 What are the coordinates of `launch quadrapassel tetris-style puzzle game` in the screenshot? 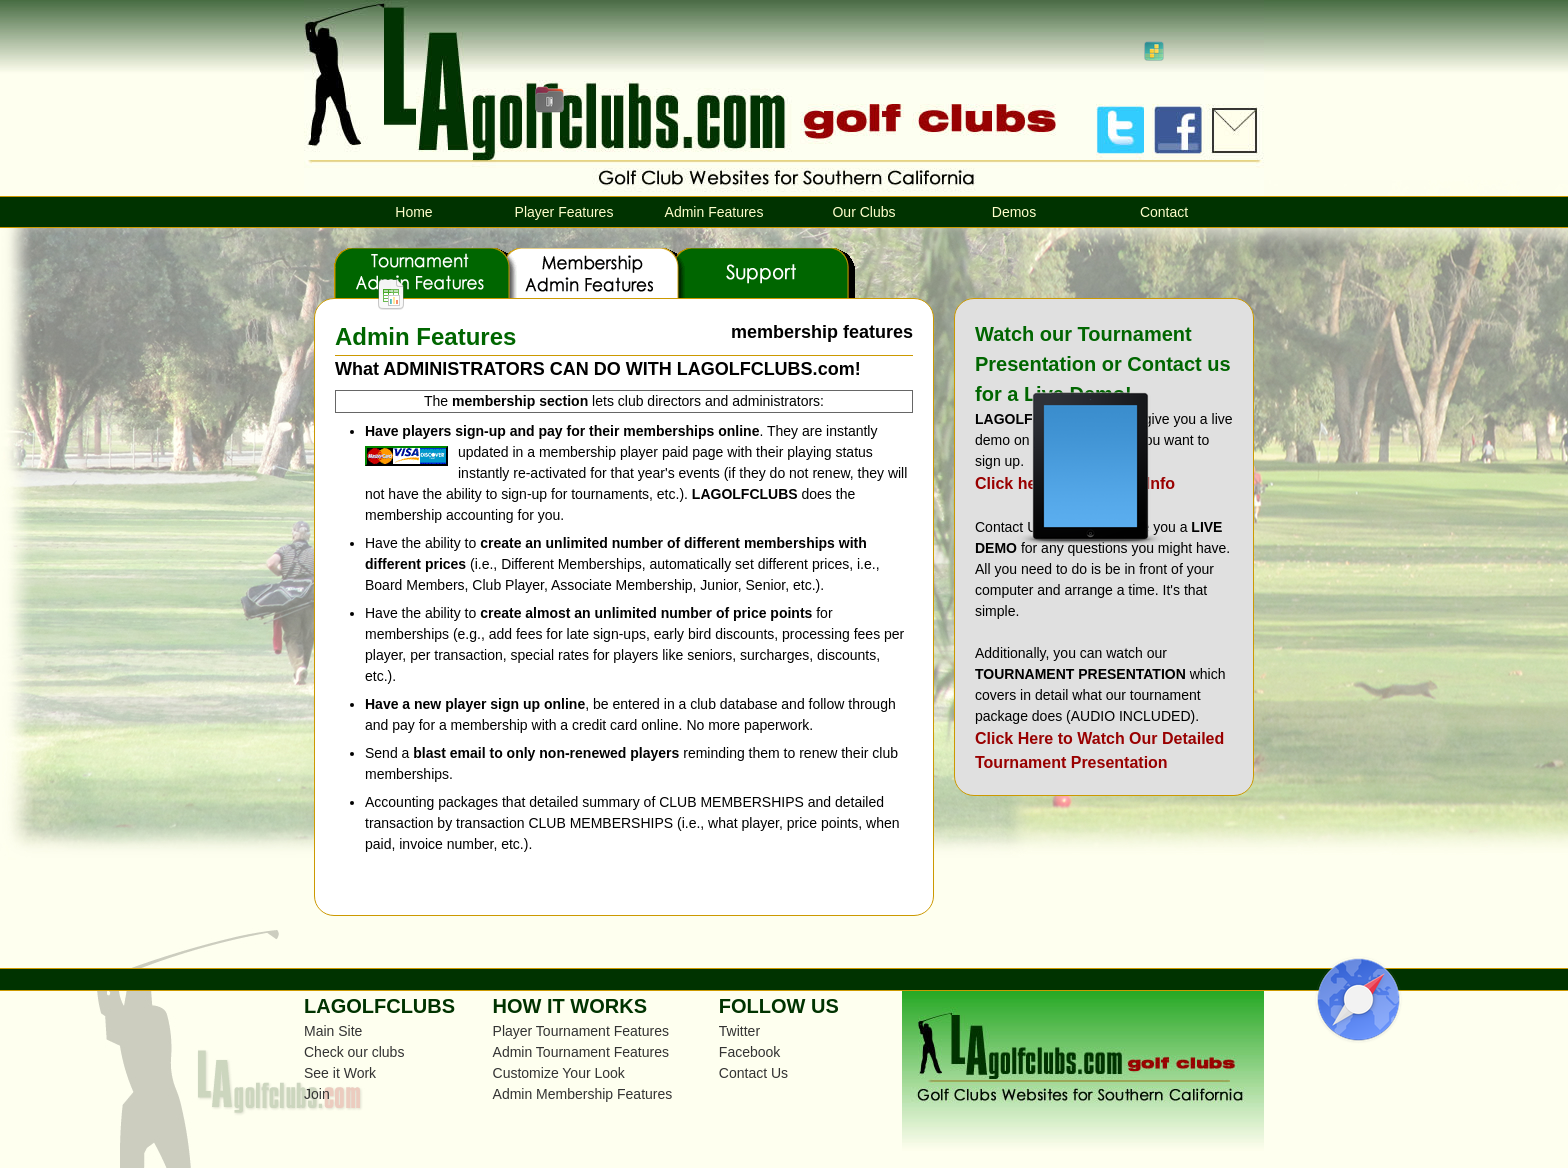 It's located at (1154, 51).